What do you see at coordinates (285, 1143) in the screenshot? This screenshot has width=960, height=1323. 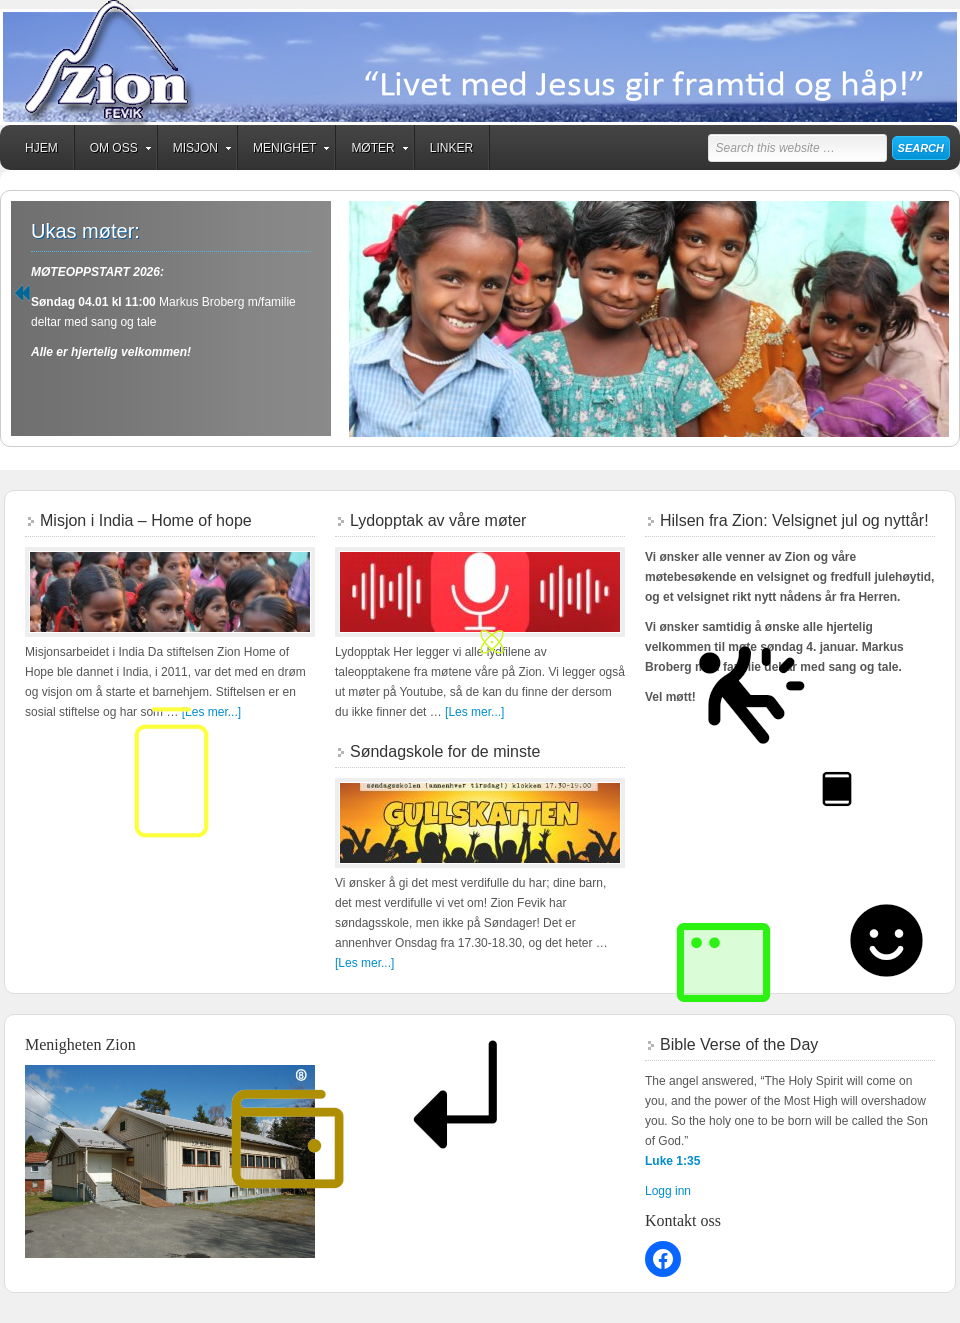 I see `access your wallet or payment methods` at bounding box center [285, 1143].